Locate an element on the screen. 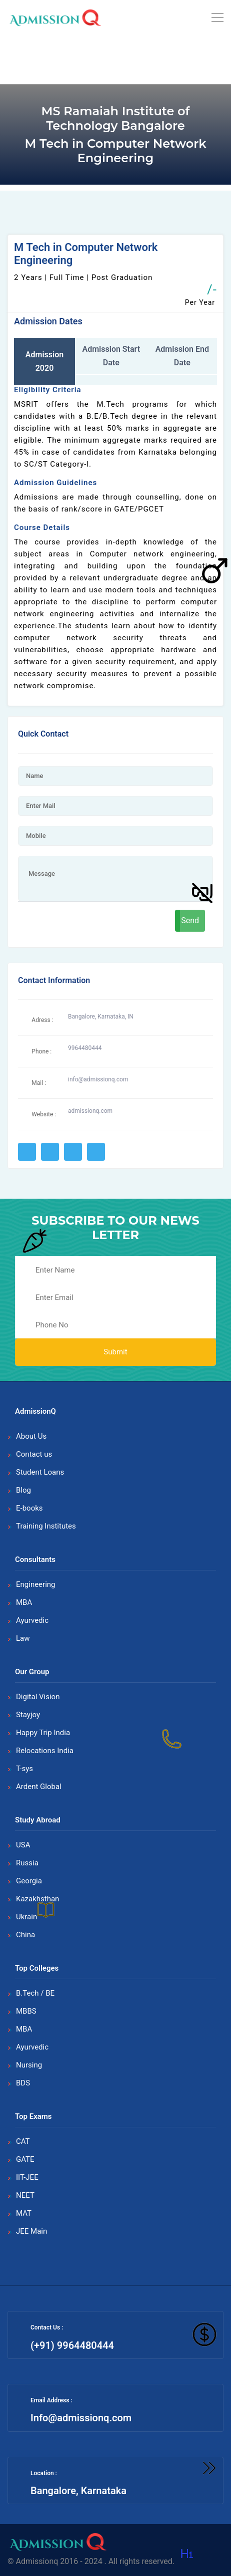 Image resolution: width=231 pixels, height=2576 pixels. format text as a primary heading is located at coordinates (187, 2554).